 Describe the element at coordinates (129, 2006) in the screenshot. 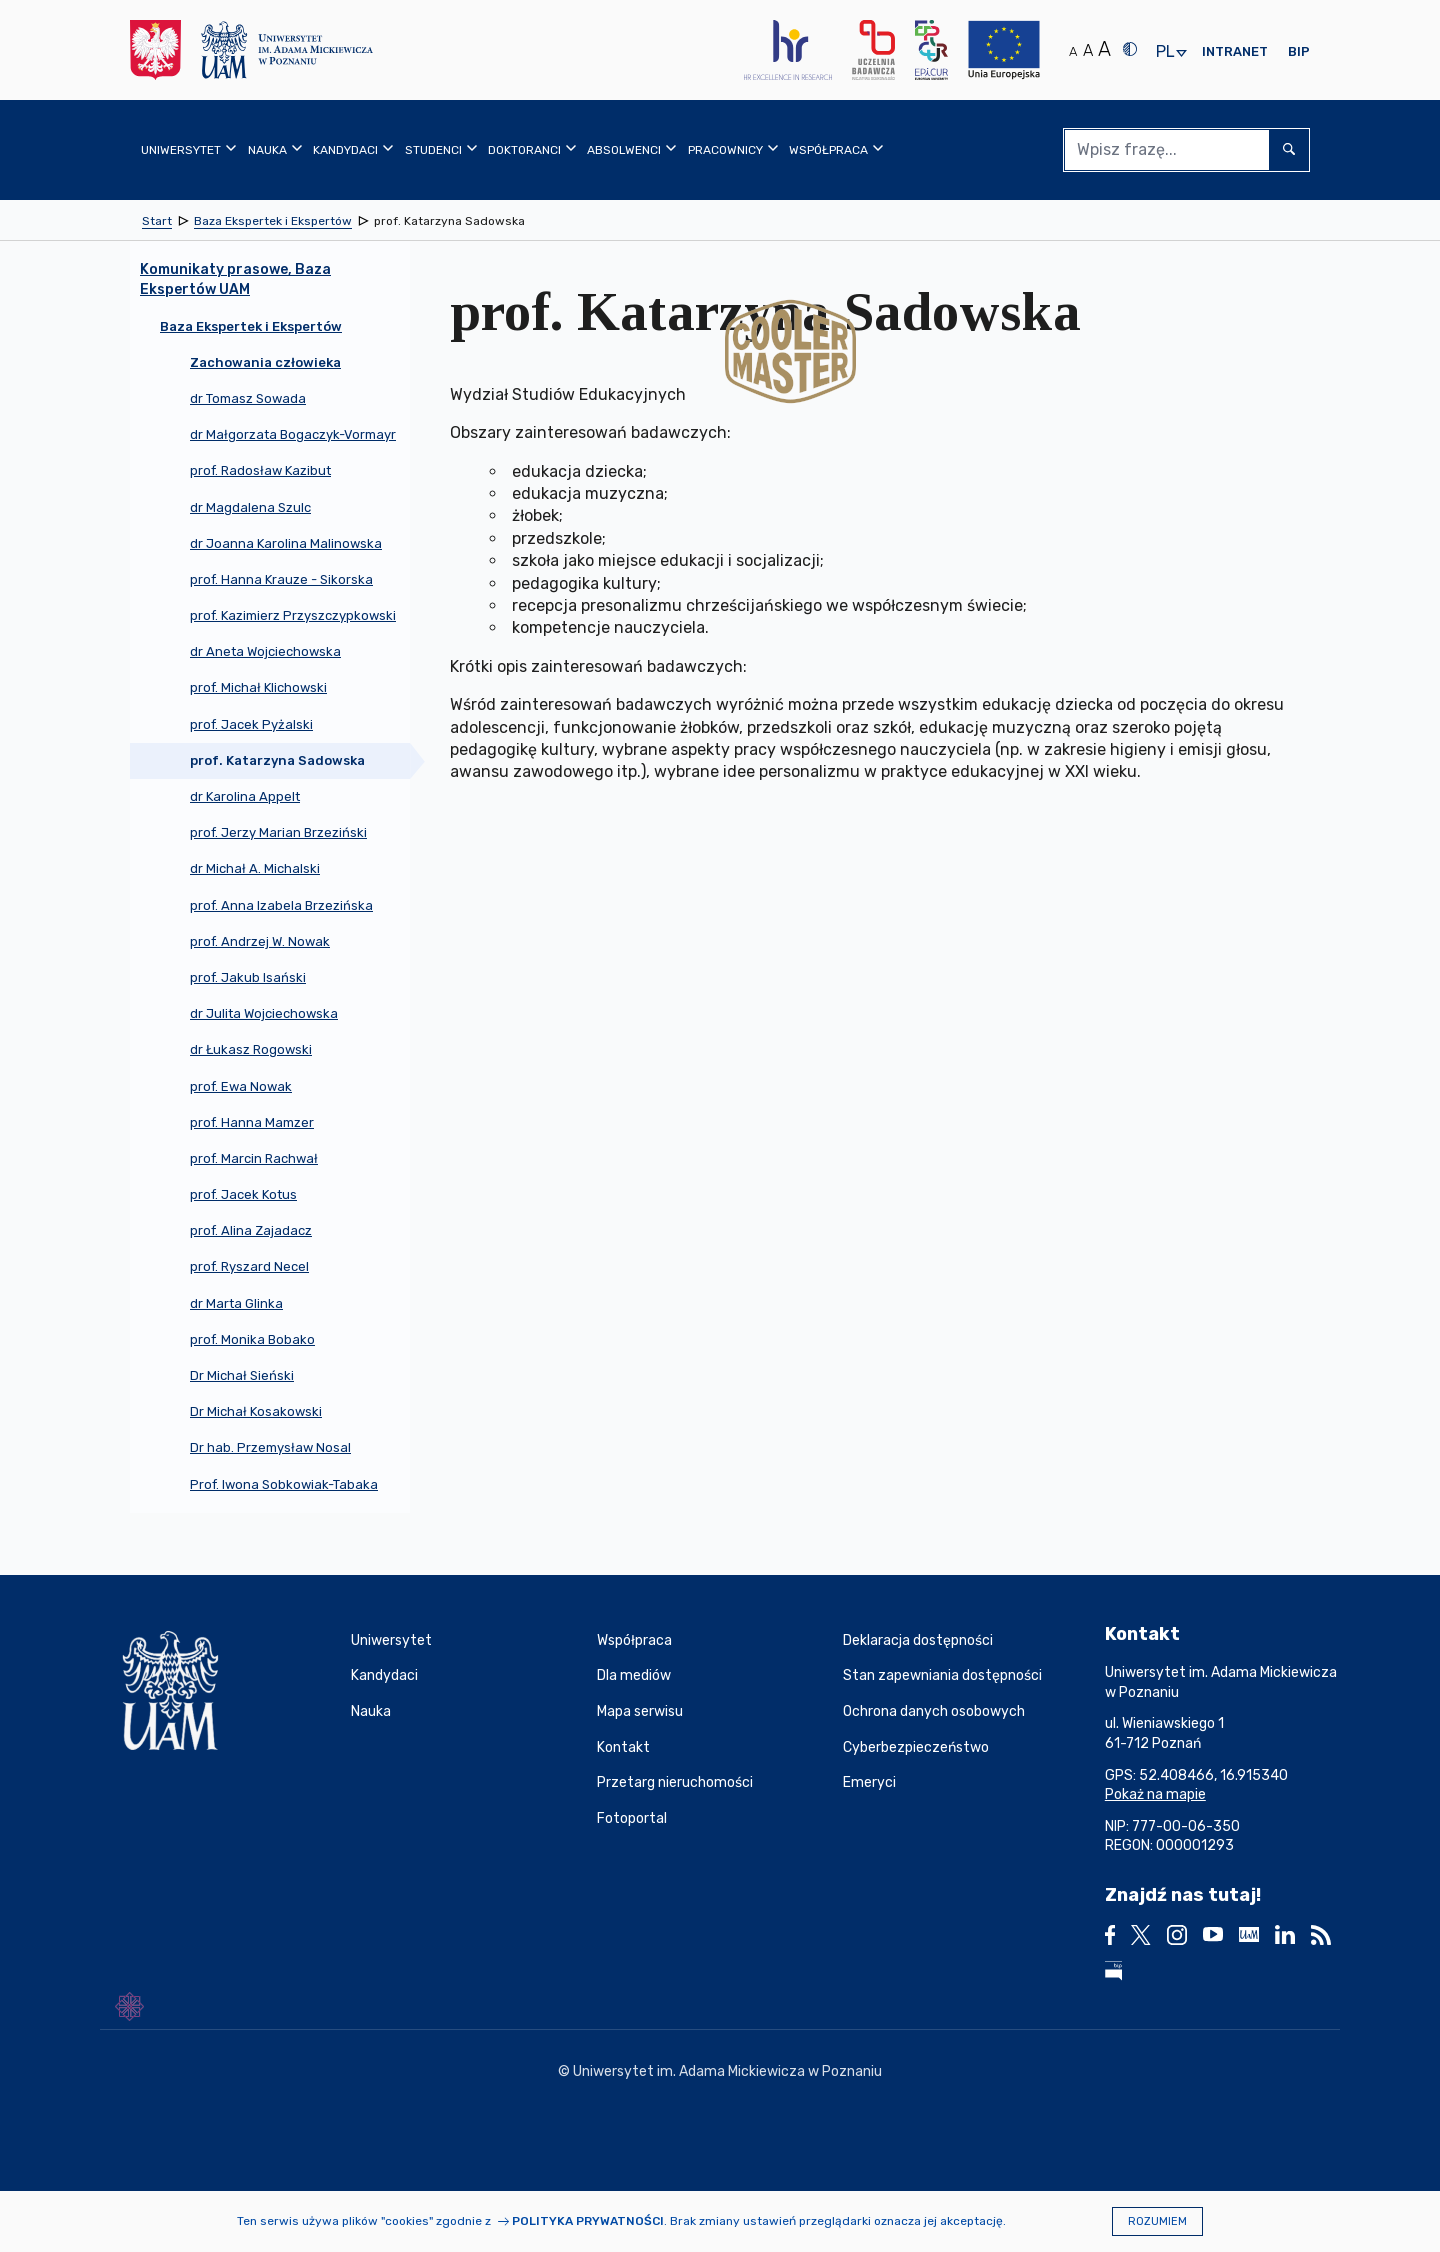

I see `CentOS Linux distribution logo` at that location.